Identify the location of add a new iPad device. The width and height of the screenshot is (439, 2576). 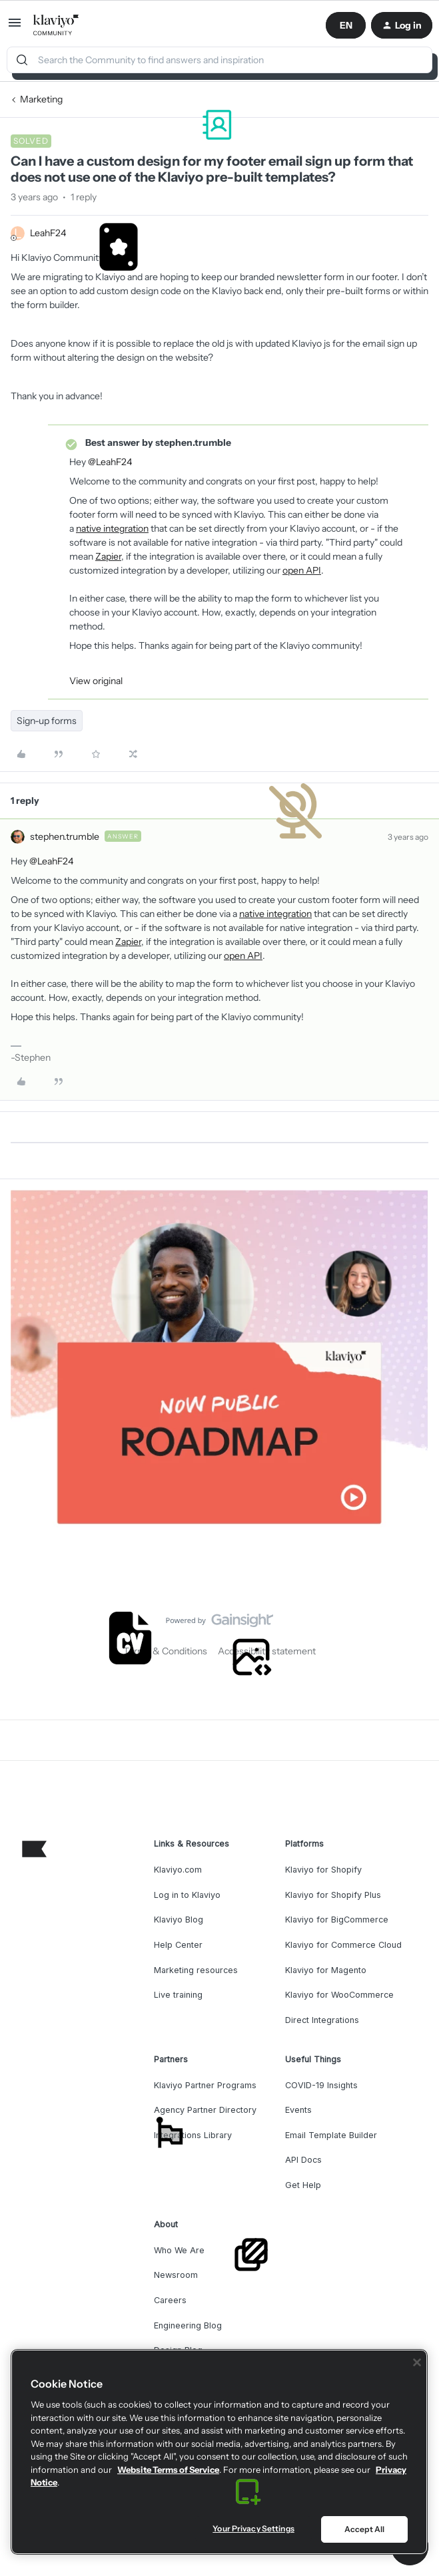
(247, 2491).